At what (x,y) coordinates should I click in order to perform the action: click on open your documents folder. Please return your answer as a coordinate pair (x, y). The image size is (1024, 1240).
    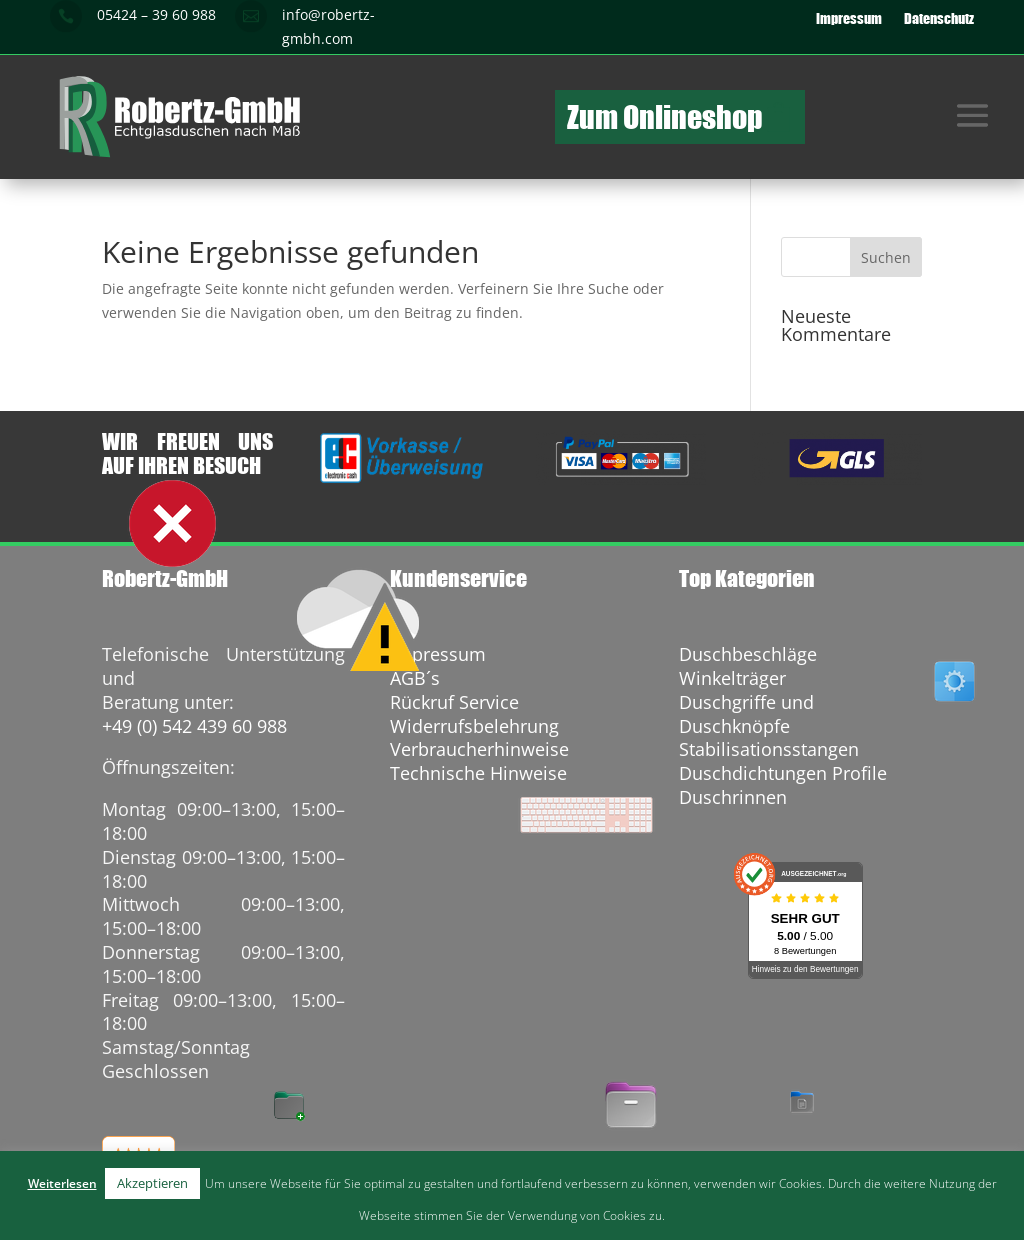
    Looking at the image, I should click on (802, 1102).